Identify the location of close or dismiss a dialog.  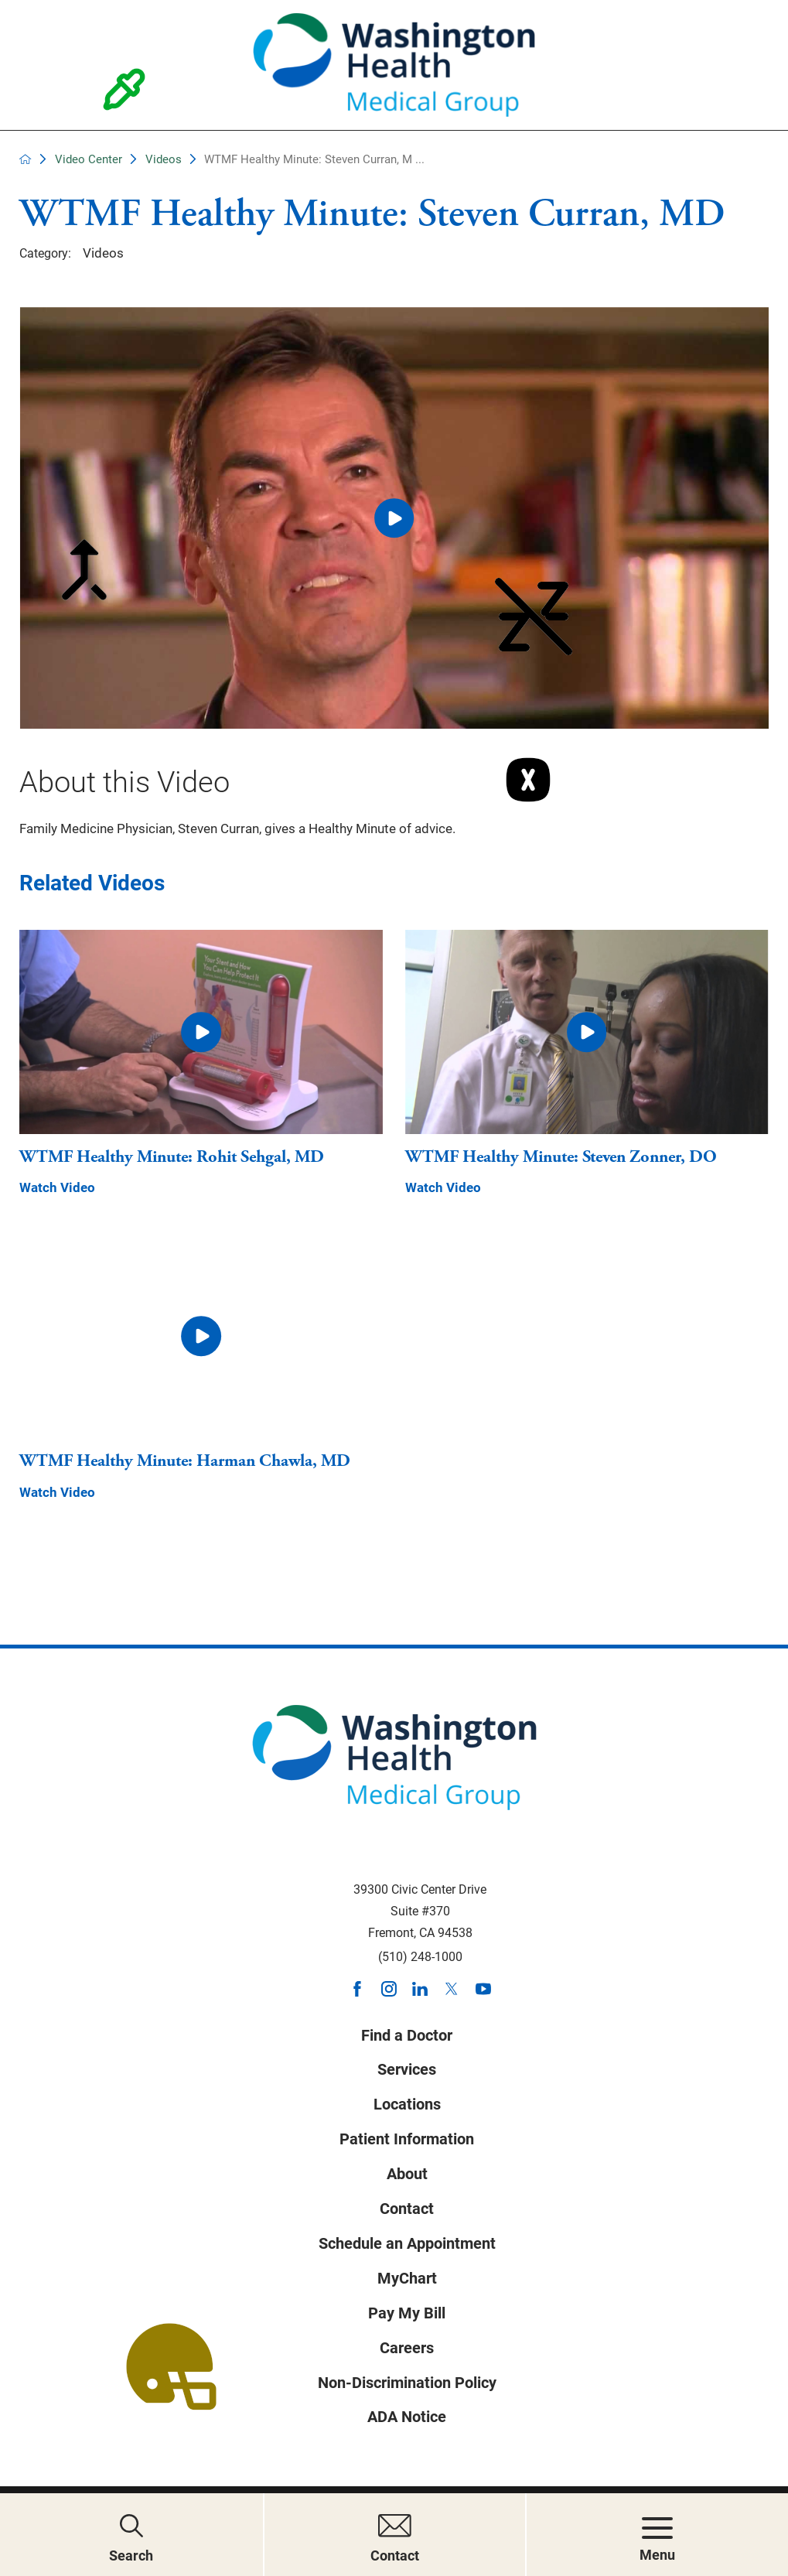
(528, 780).